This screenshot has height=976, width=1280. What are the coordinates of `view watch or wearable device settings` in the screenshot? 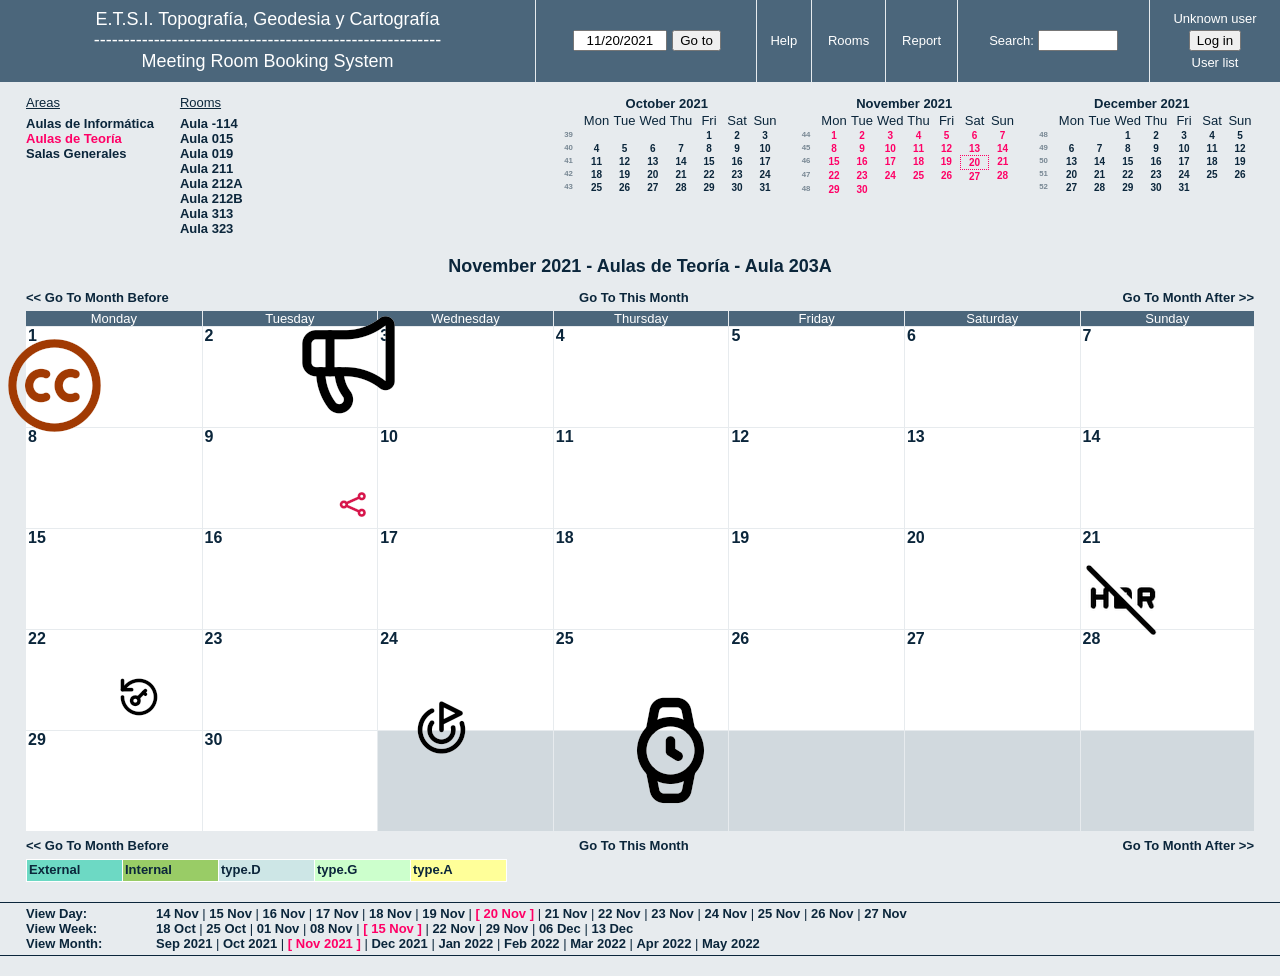 It's located at (670, 750).